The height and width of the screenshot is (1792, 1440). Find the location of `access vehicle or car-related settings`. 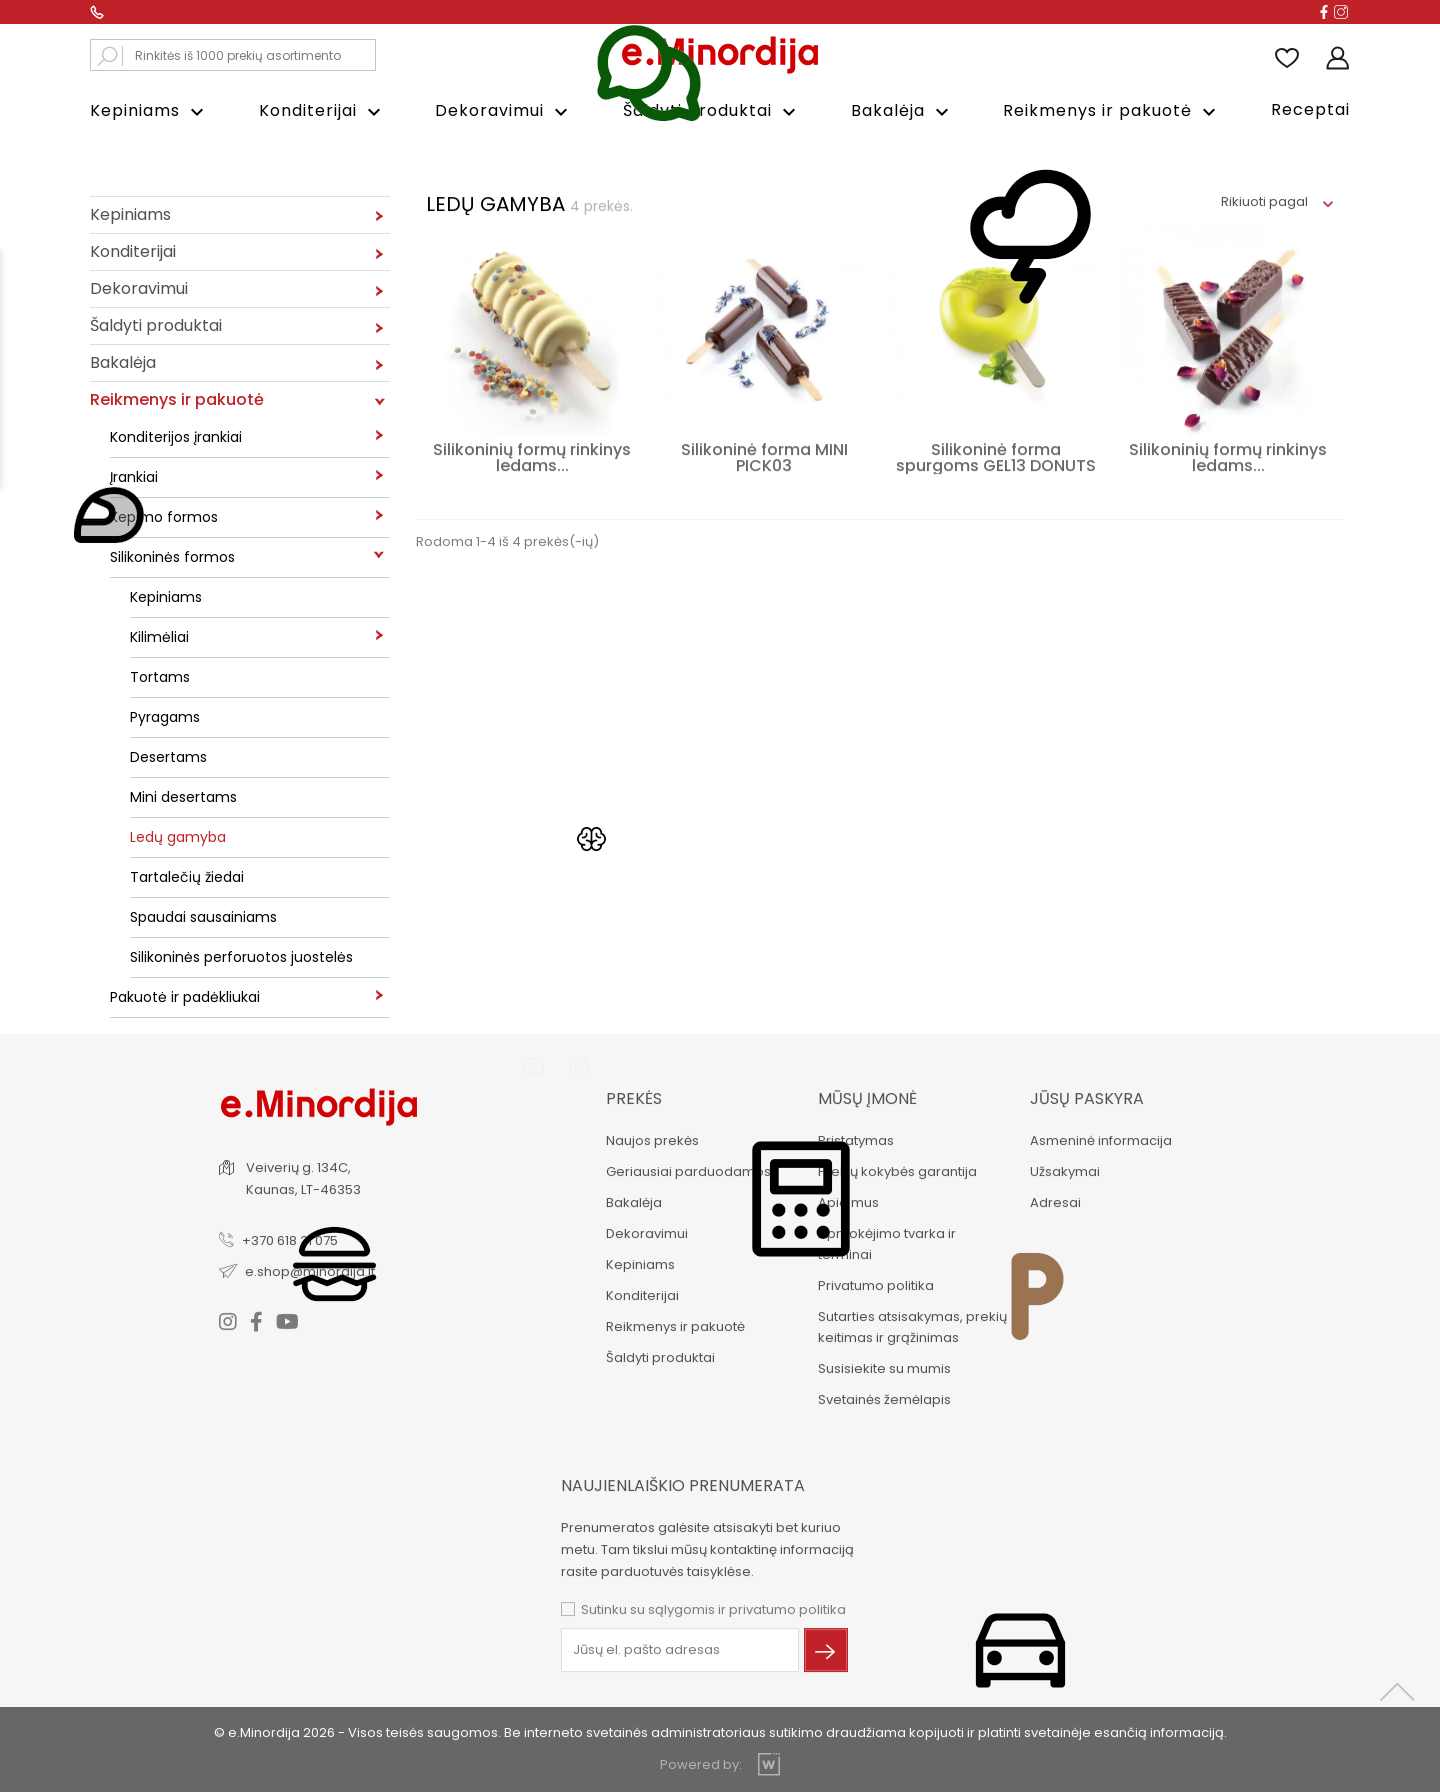

access vehicle or car-related settings is located at coordinates (1020, 1650).